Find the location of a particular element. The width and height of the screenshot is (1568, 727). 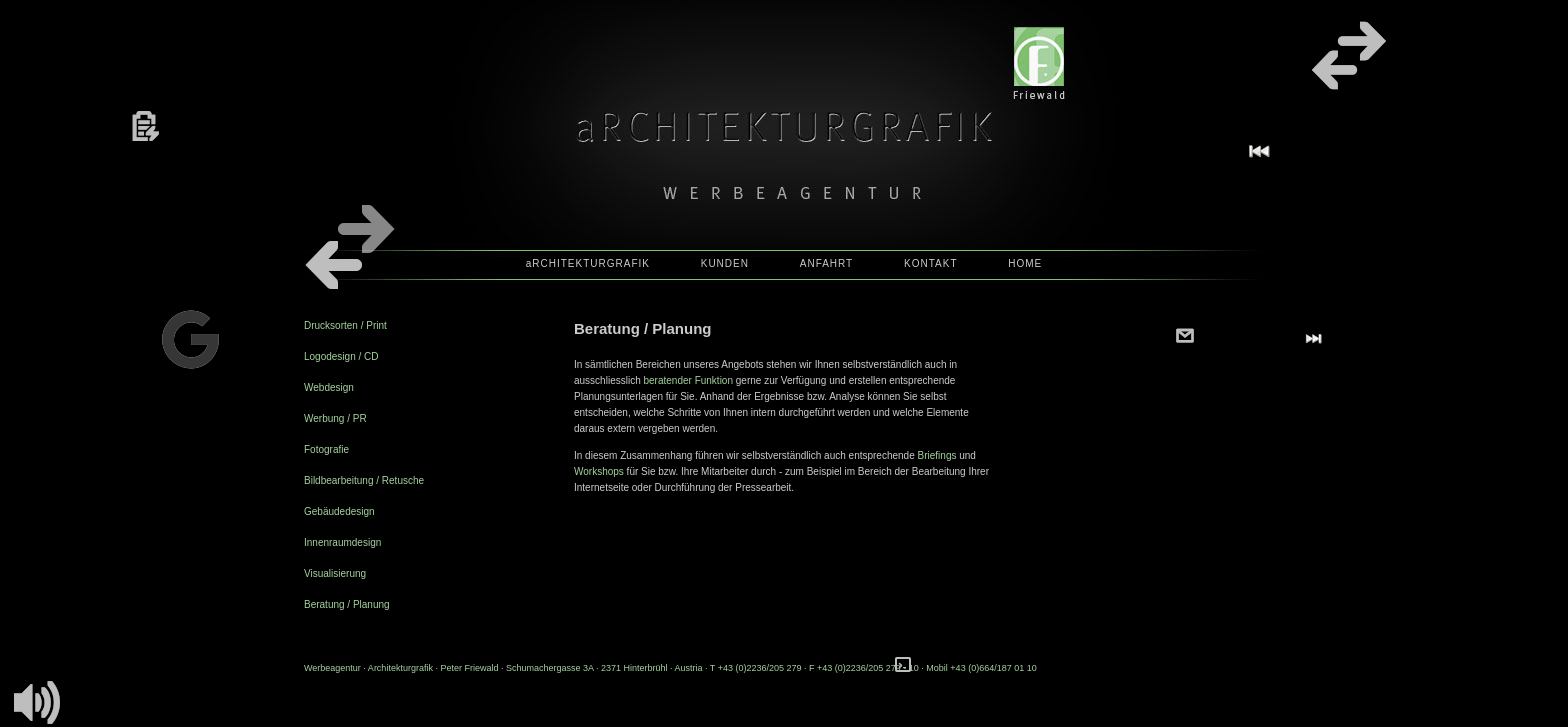

indicates network data being received is located at coordinates (350, 247).